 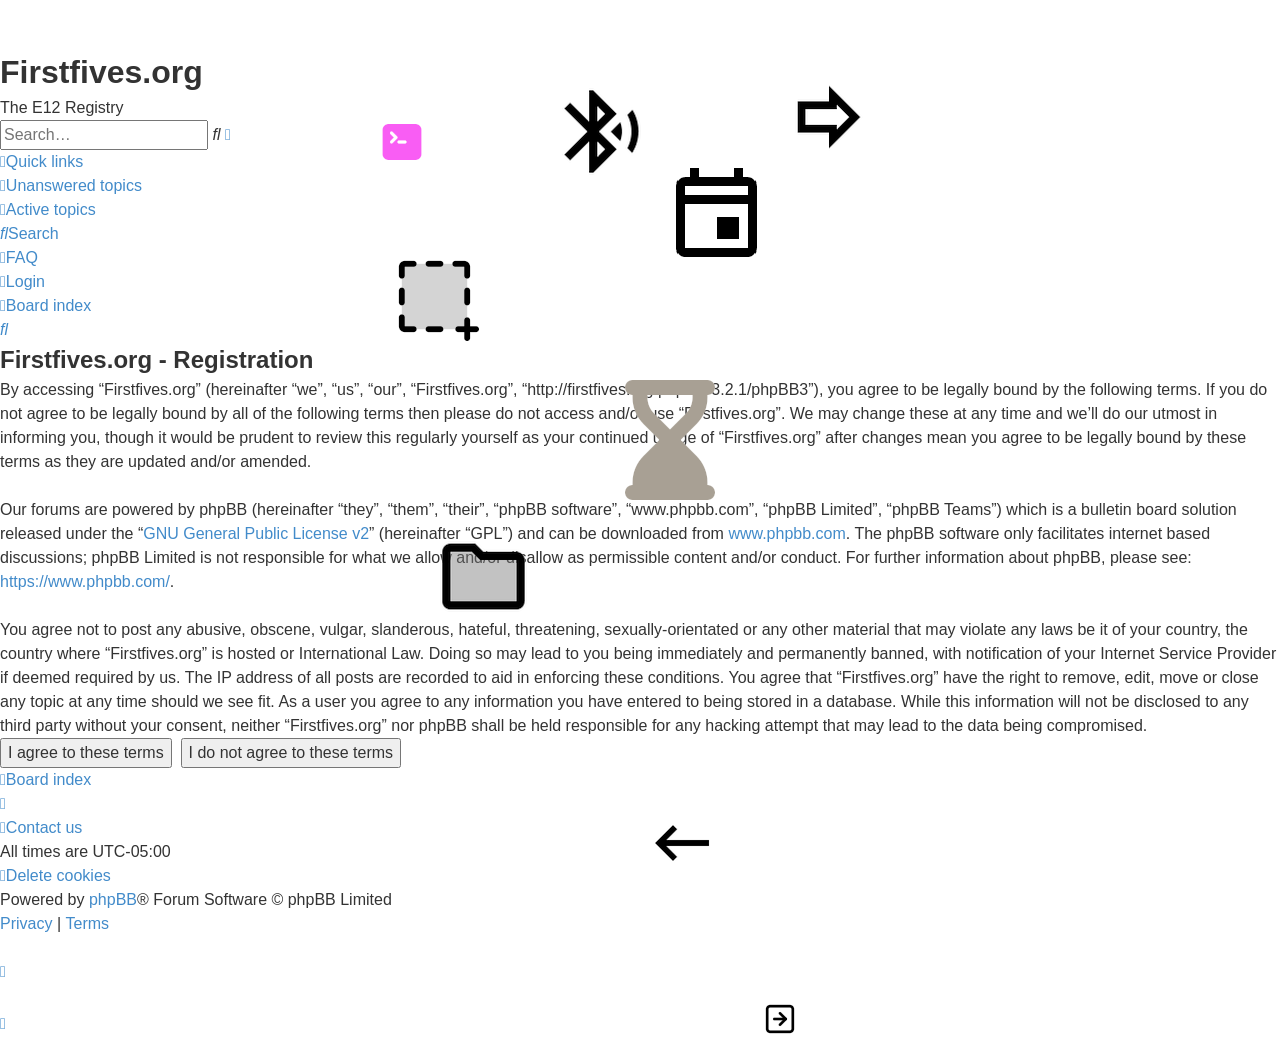 What do you see at coordinates (716, 212) in the screenshot?
I see `view calendar or scheduled events` at bounding box center [716, 212].